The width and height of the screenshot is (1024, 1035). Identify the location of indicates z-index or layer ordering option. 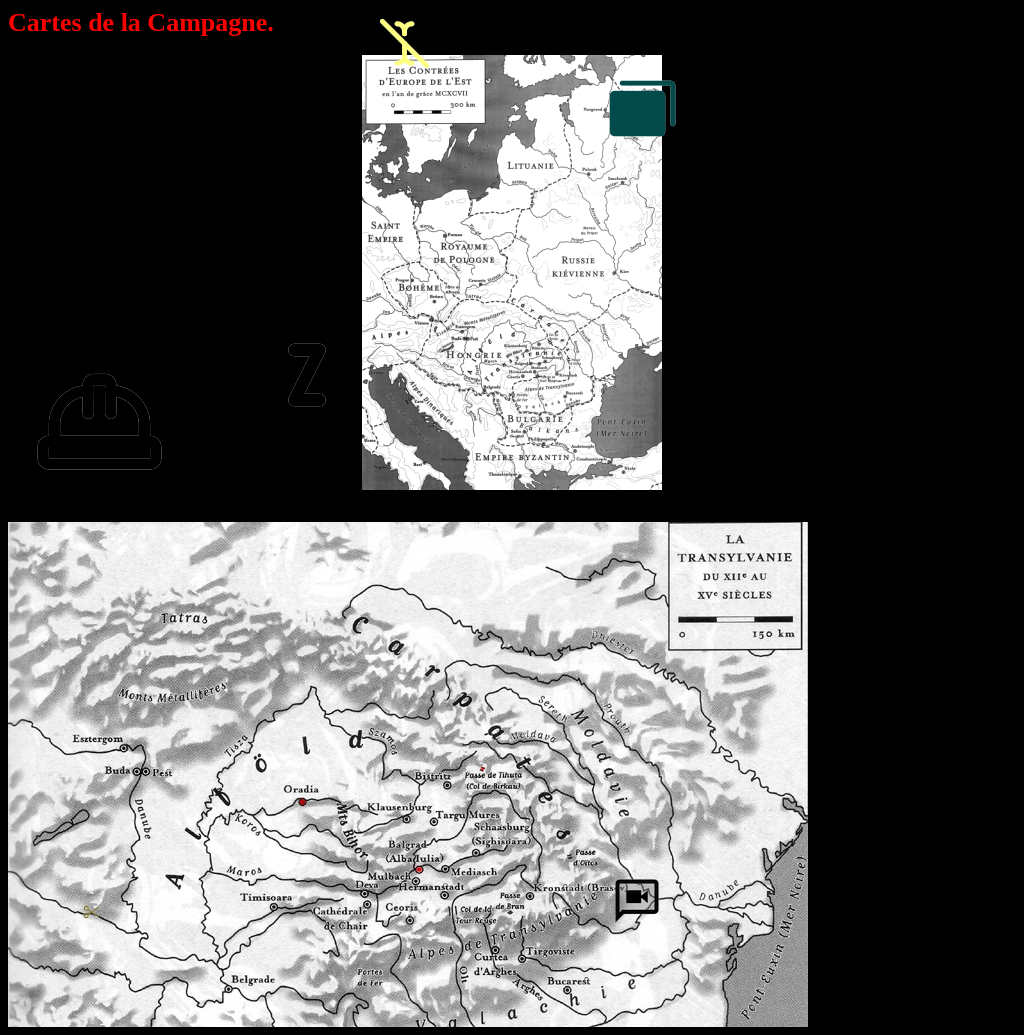
(307, 375).